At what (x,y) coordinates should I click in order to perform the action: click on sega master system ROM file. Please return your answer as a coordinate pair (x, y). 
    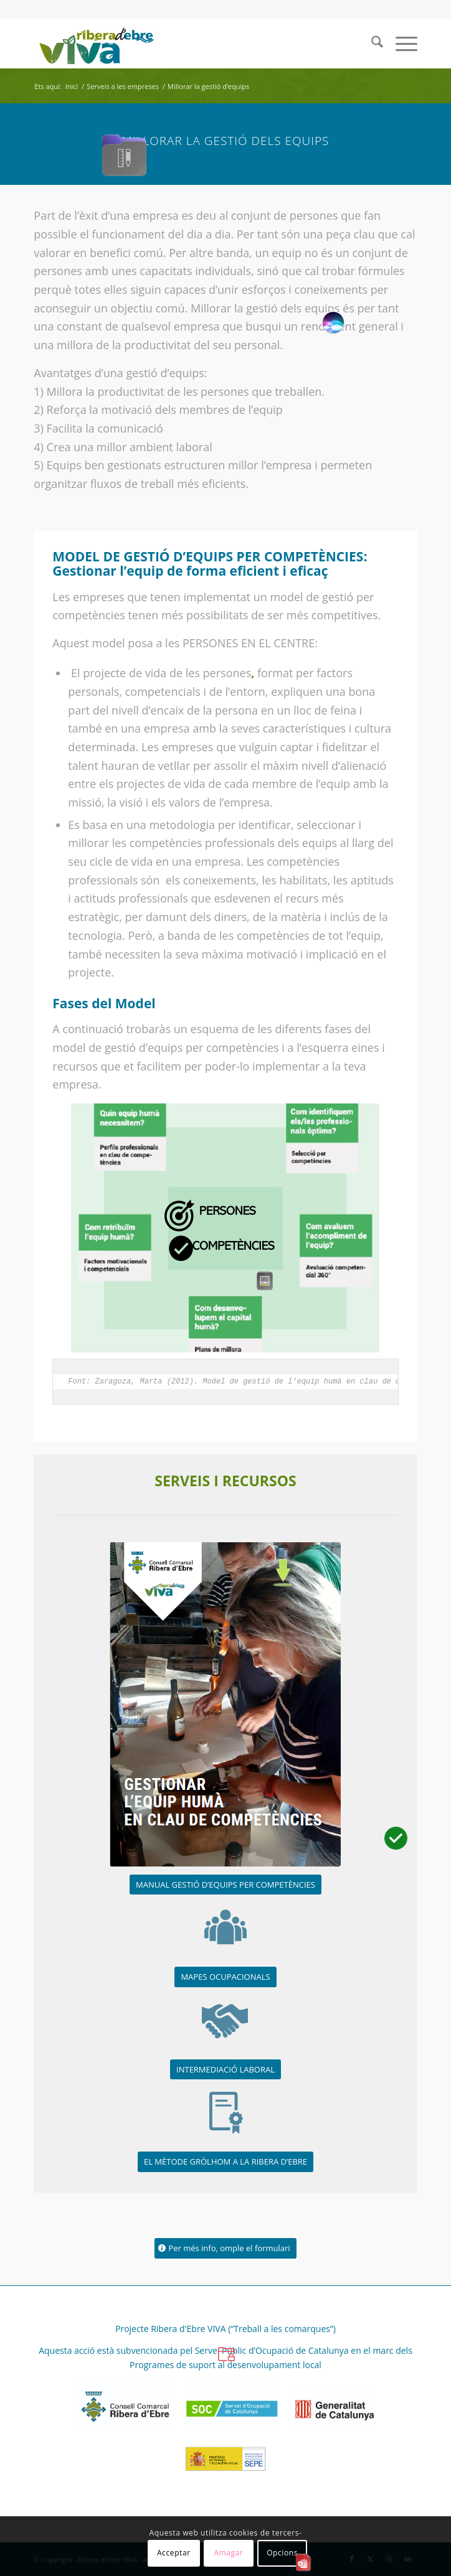
    Looking at the image, I should click on (265, 1281).